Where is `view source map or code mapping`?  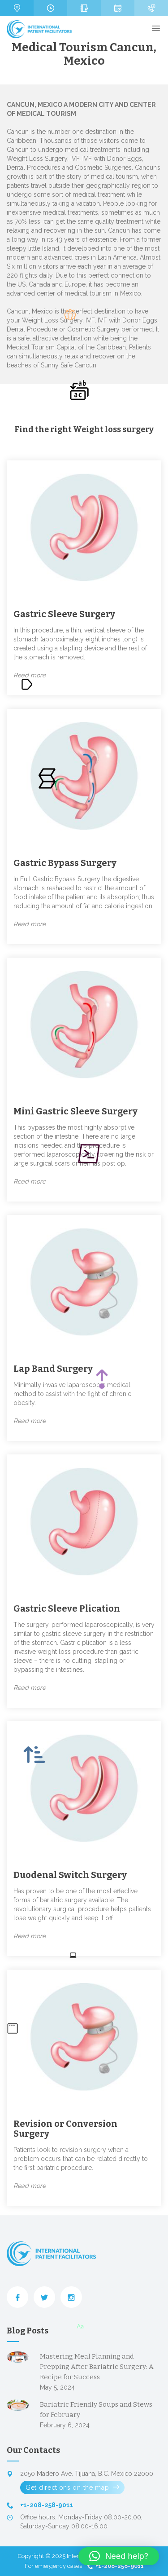
view source map or code mapping is located at coordinates (47, 778).